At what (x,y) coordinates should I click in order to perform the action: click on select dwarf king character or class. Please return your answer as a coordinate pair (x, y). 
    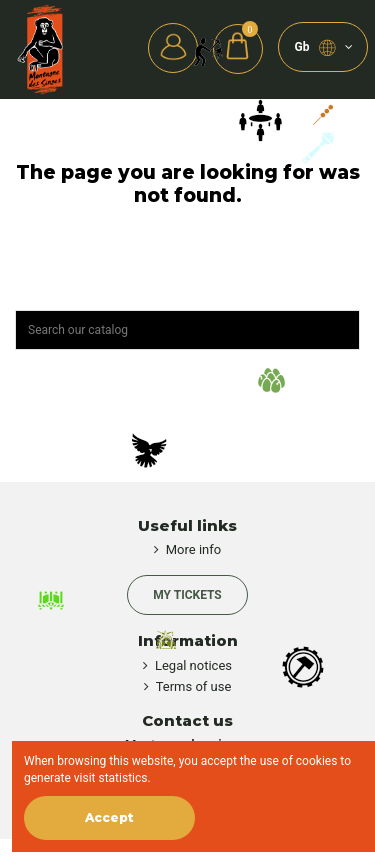
    Looking at the image, I should click on (51, 600).